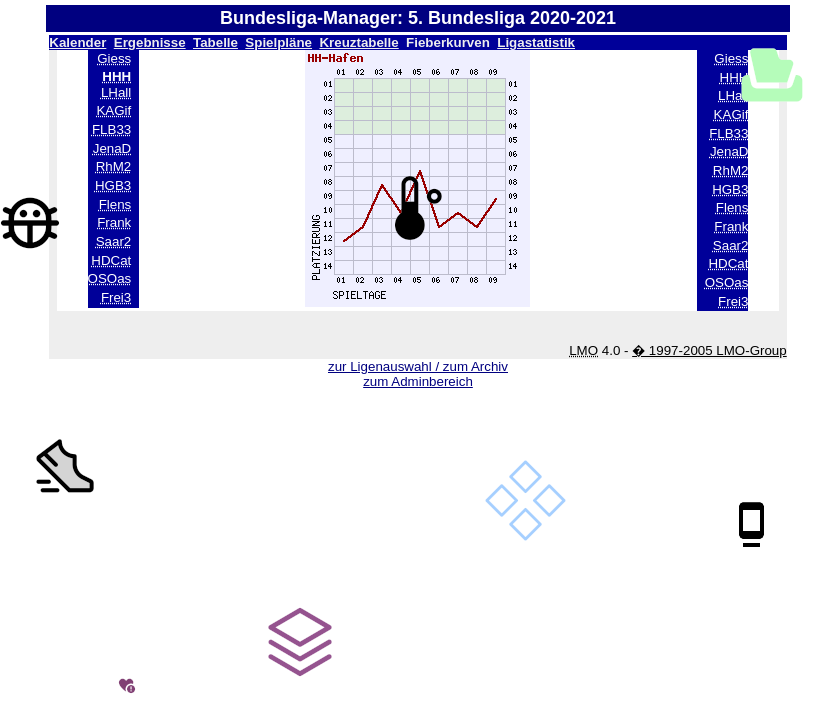  What do you see at coordinates (30, 223) in the screenshot?
I see `report a bug or issue` at bounding box center [30, 223].